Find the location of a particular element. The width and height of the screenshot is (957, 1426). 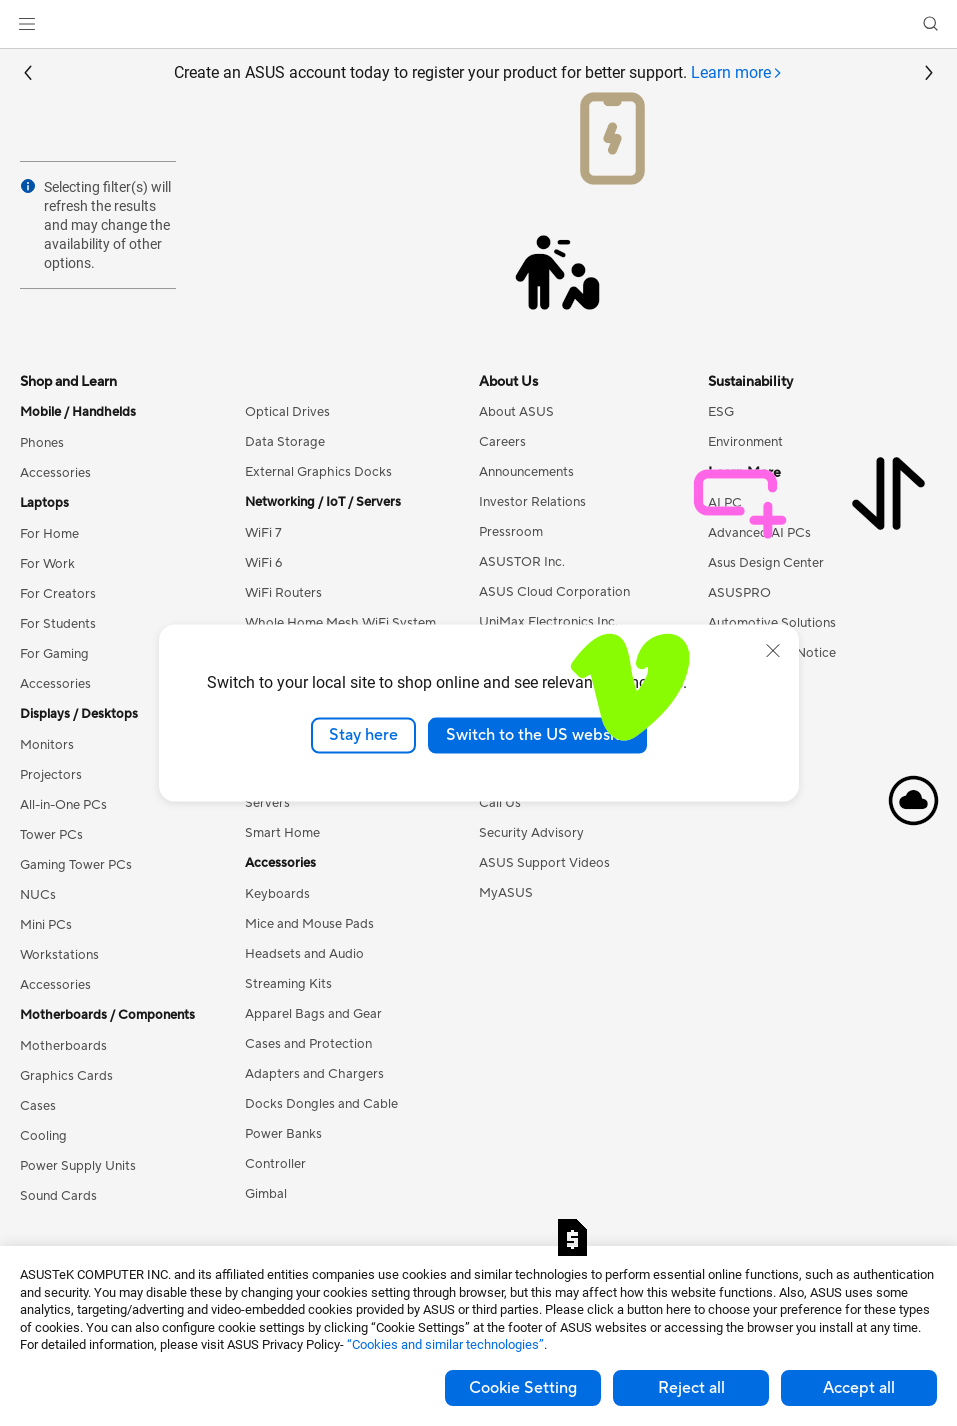

open vimeo app is located at coordinates (630, 687).